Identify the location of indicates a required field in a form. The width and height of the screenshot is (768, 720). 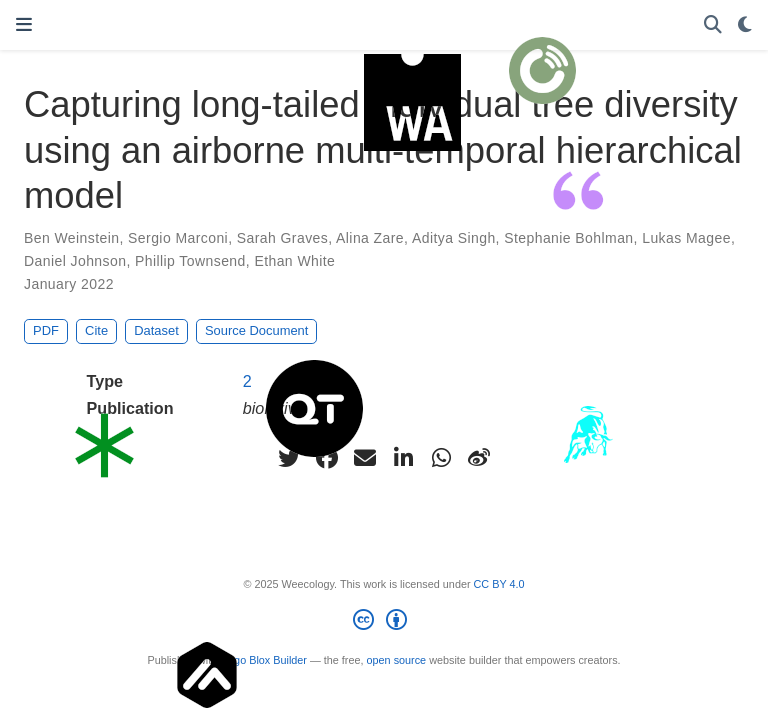
(104, 445).